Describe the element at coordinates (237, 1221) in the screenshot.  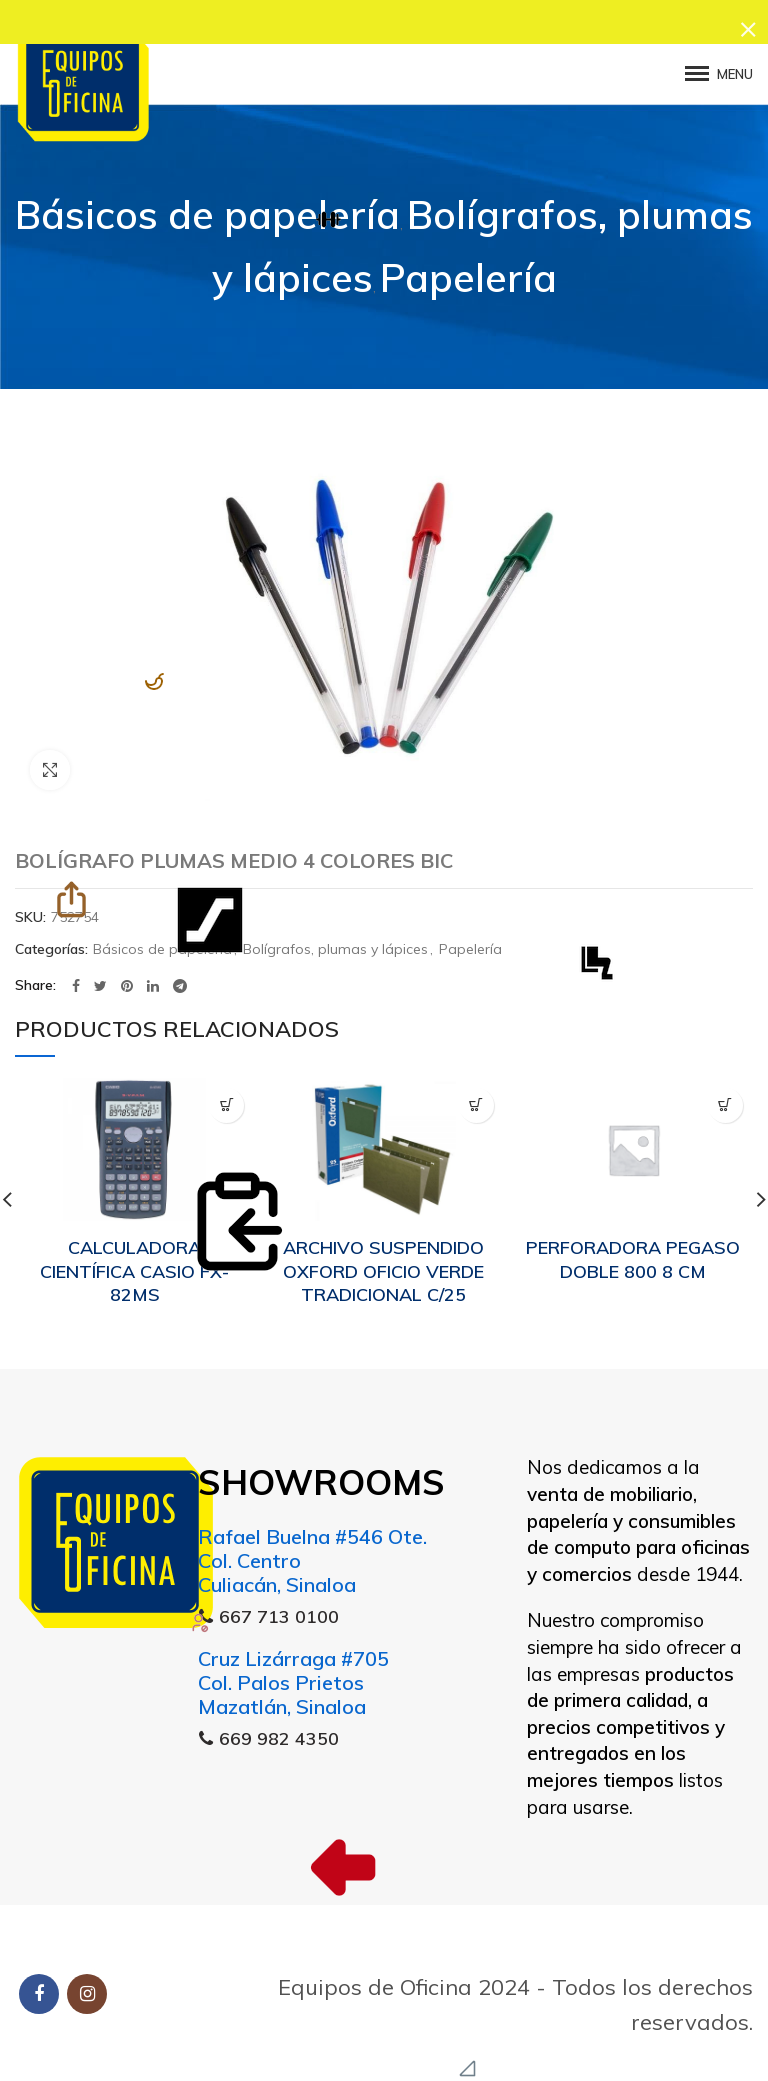
I see `paste content from clipboard` at that location.